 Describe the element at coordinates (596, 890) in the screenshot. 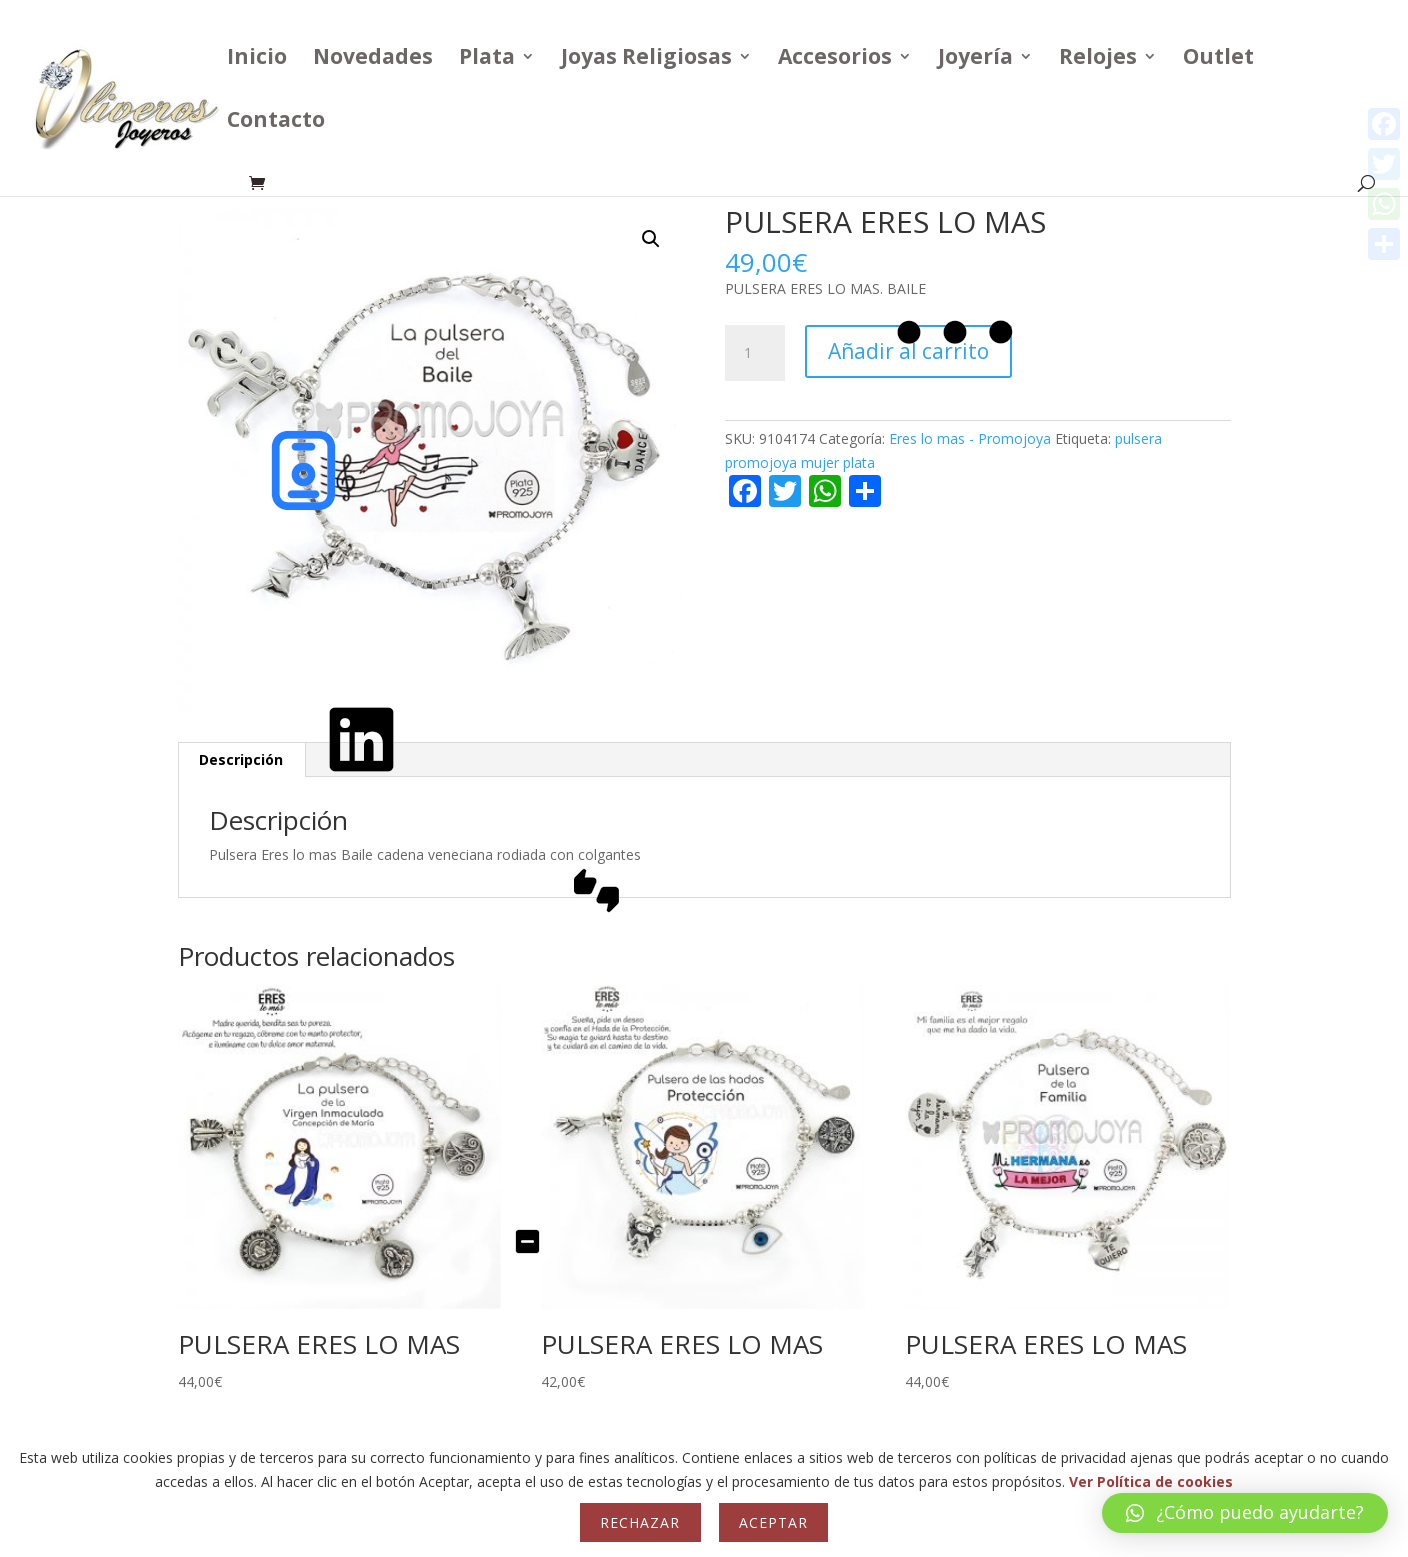

I see `rate or provide feedback` at that location.